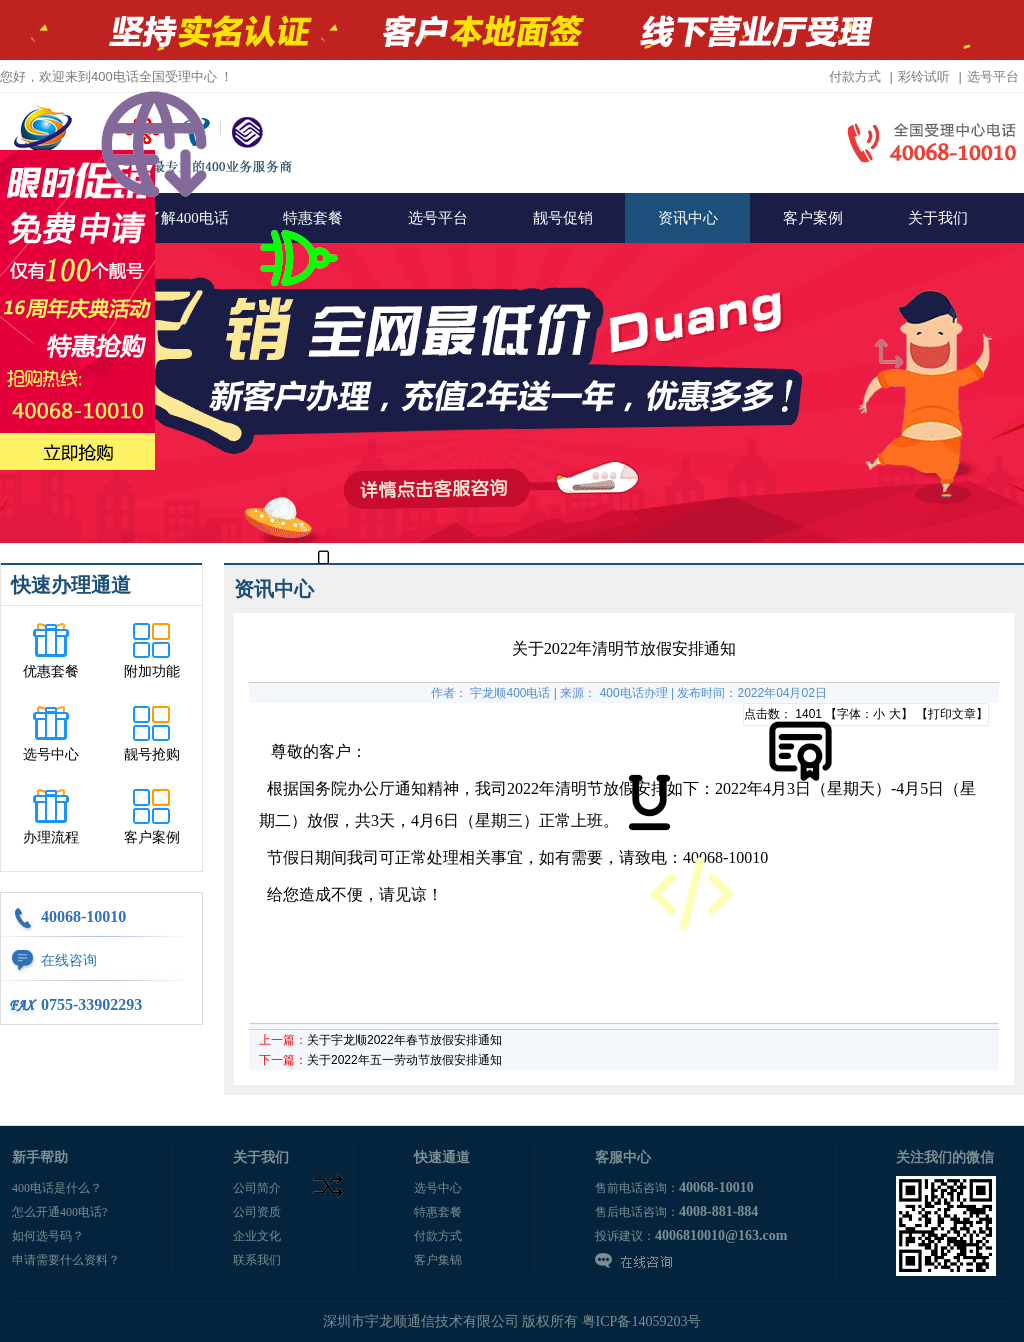  What do you see at coordinates (888, 353) in the screenshot?
I see `indicates a path or vector direction` at bounding box center [888, 353].